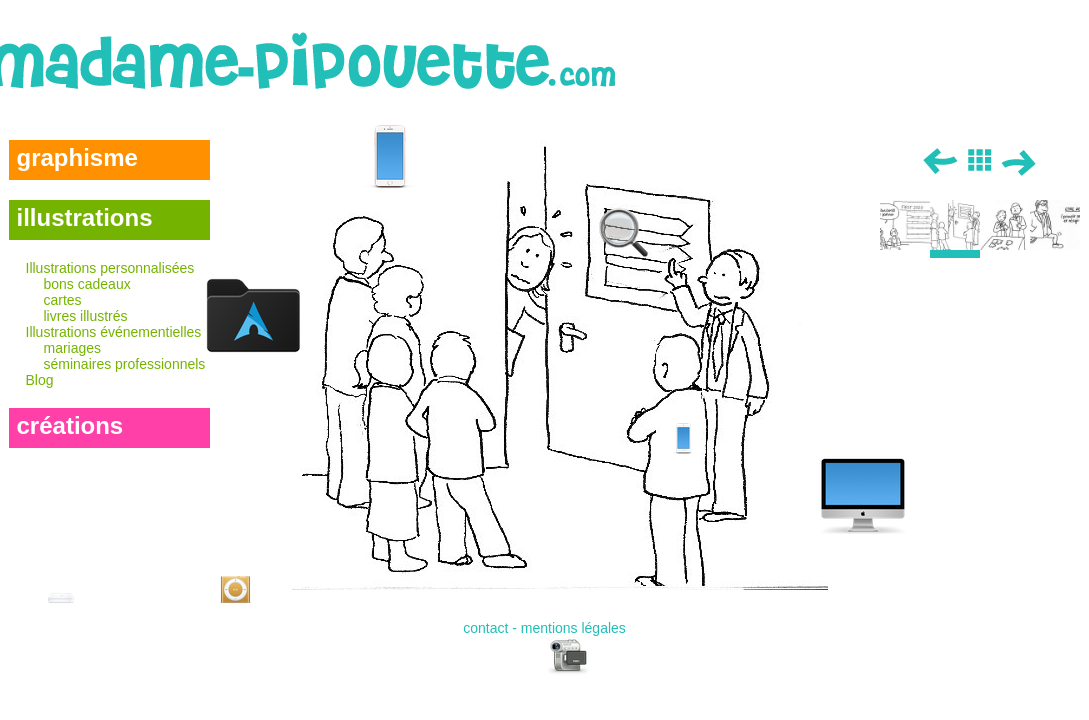 The height and width of the screenshot is (720, 1089). I want to click on iPod shuffle device in orange, so click(235, 589).